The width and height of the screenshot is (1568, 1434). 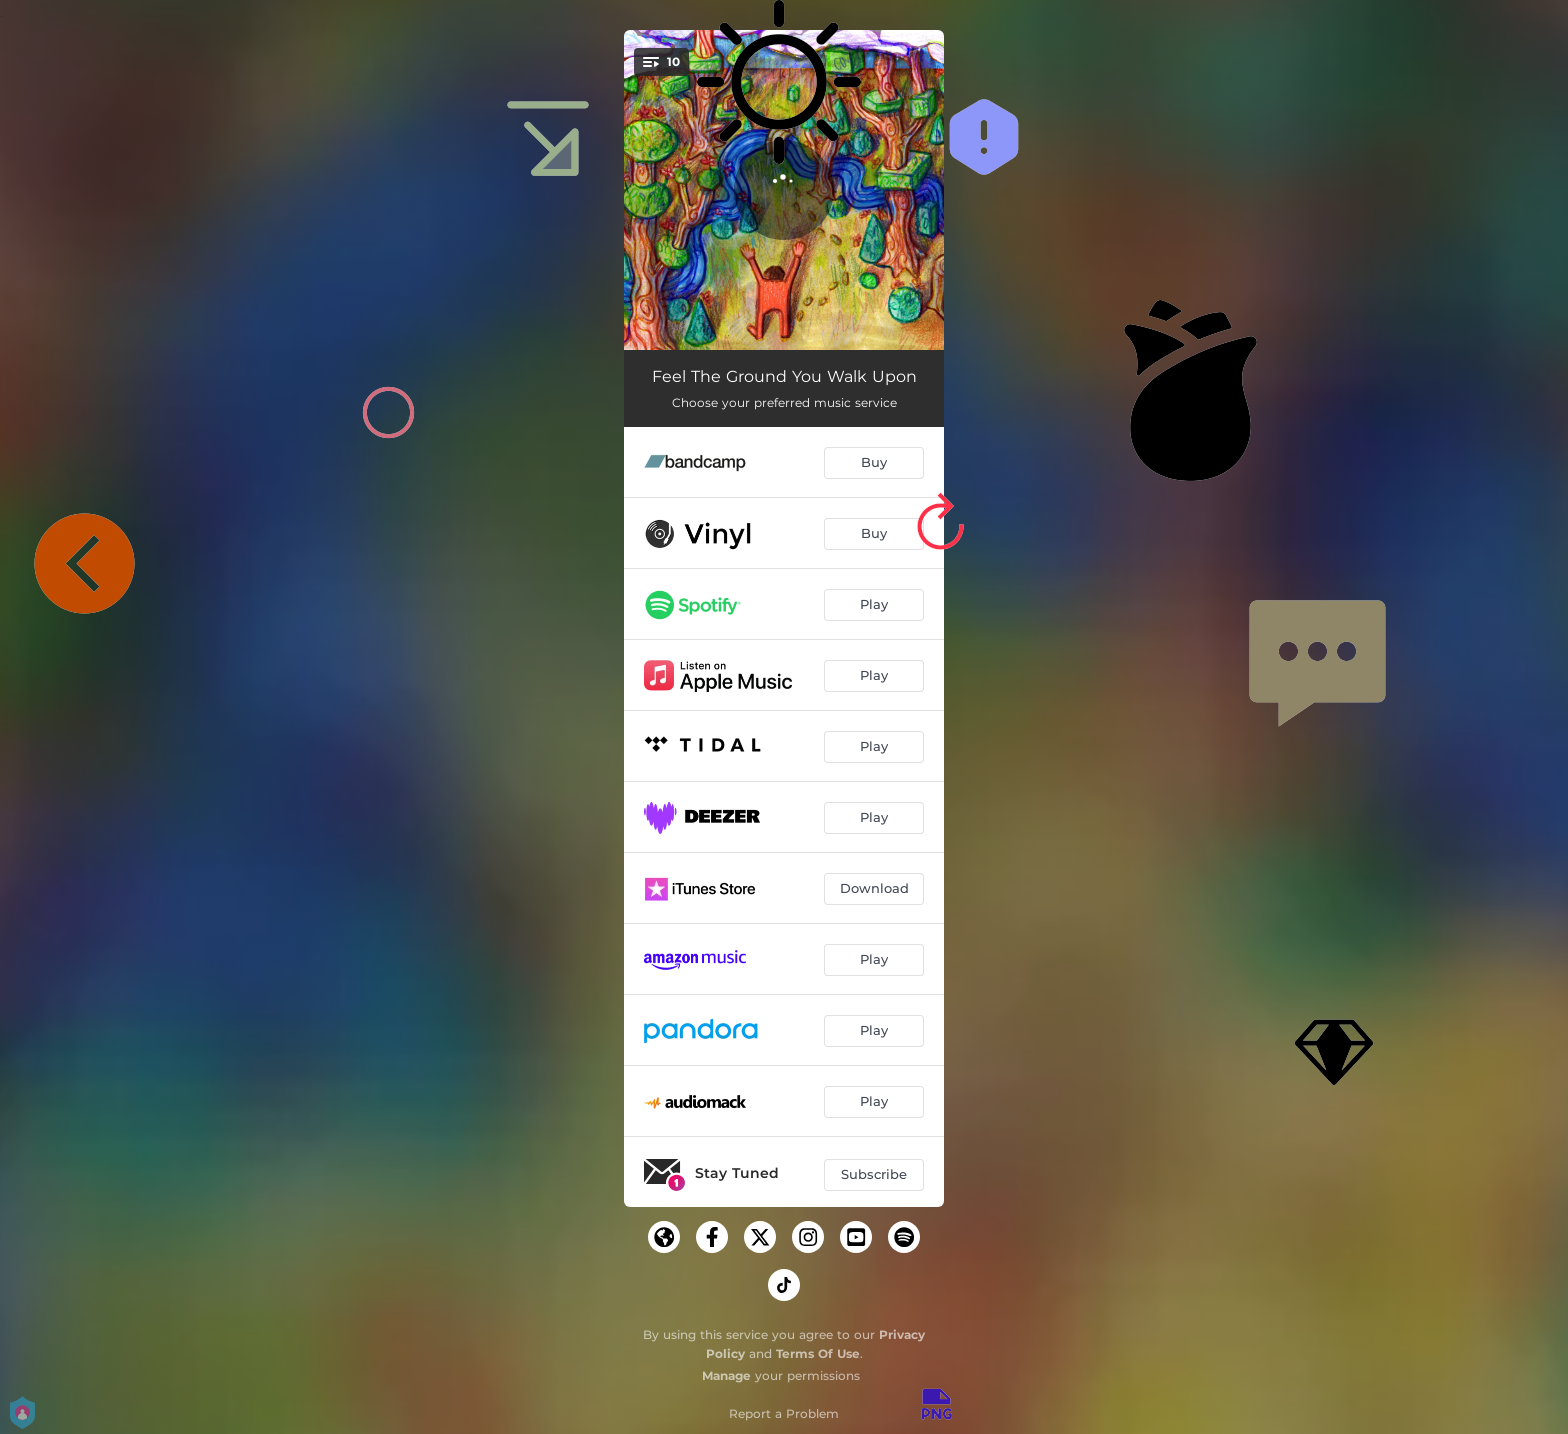 I want to click on refresh the current page or content, so click(x=940, y=521).